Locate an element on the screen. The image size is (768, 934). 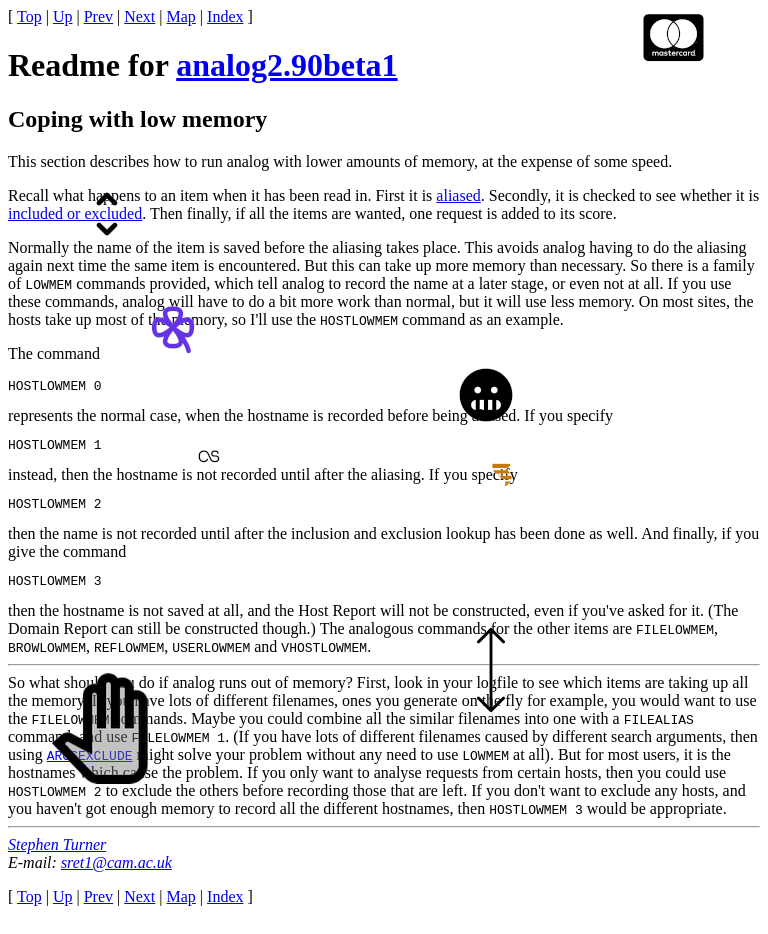
stop or halt an action is located at coordinates (101, 728).